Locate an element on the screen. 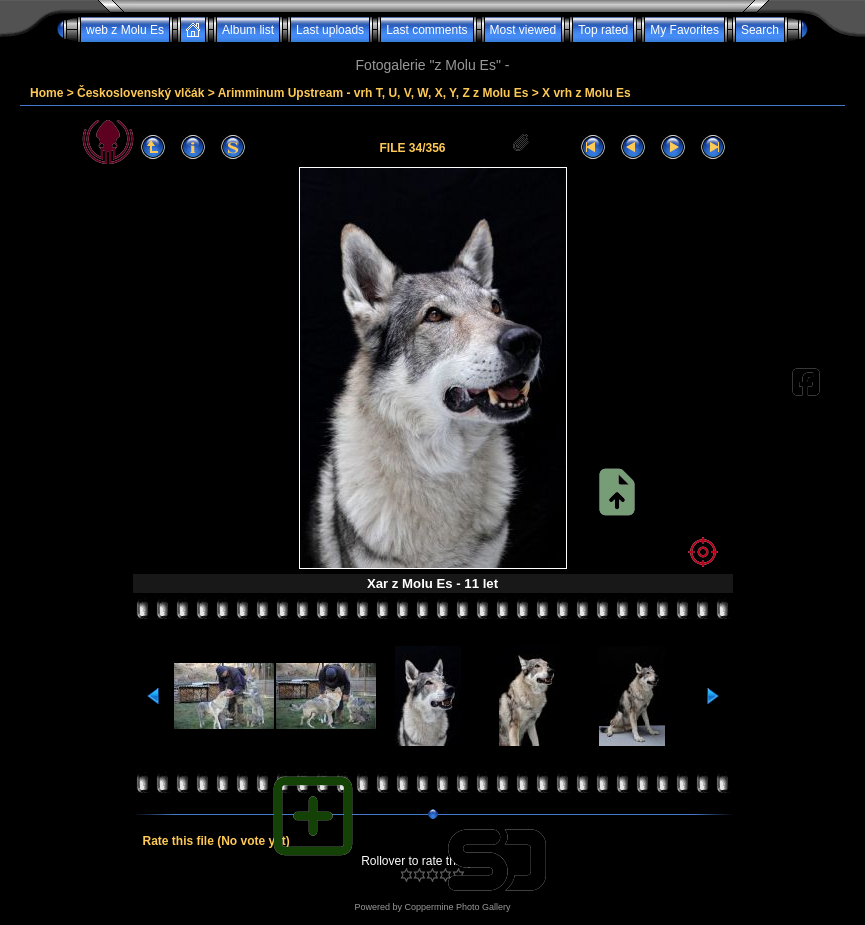 This screenshot has height=925, width=865. upload a file is located at coordinates (617, 492).